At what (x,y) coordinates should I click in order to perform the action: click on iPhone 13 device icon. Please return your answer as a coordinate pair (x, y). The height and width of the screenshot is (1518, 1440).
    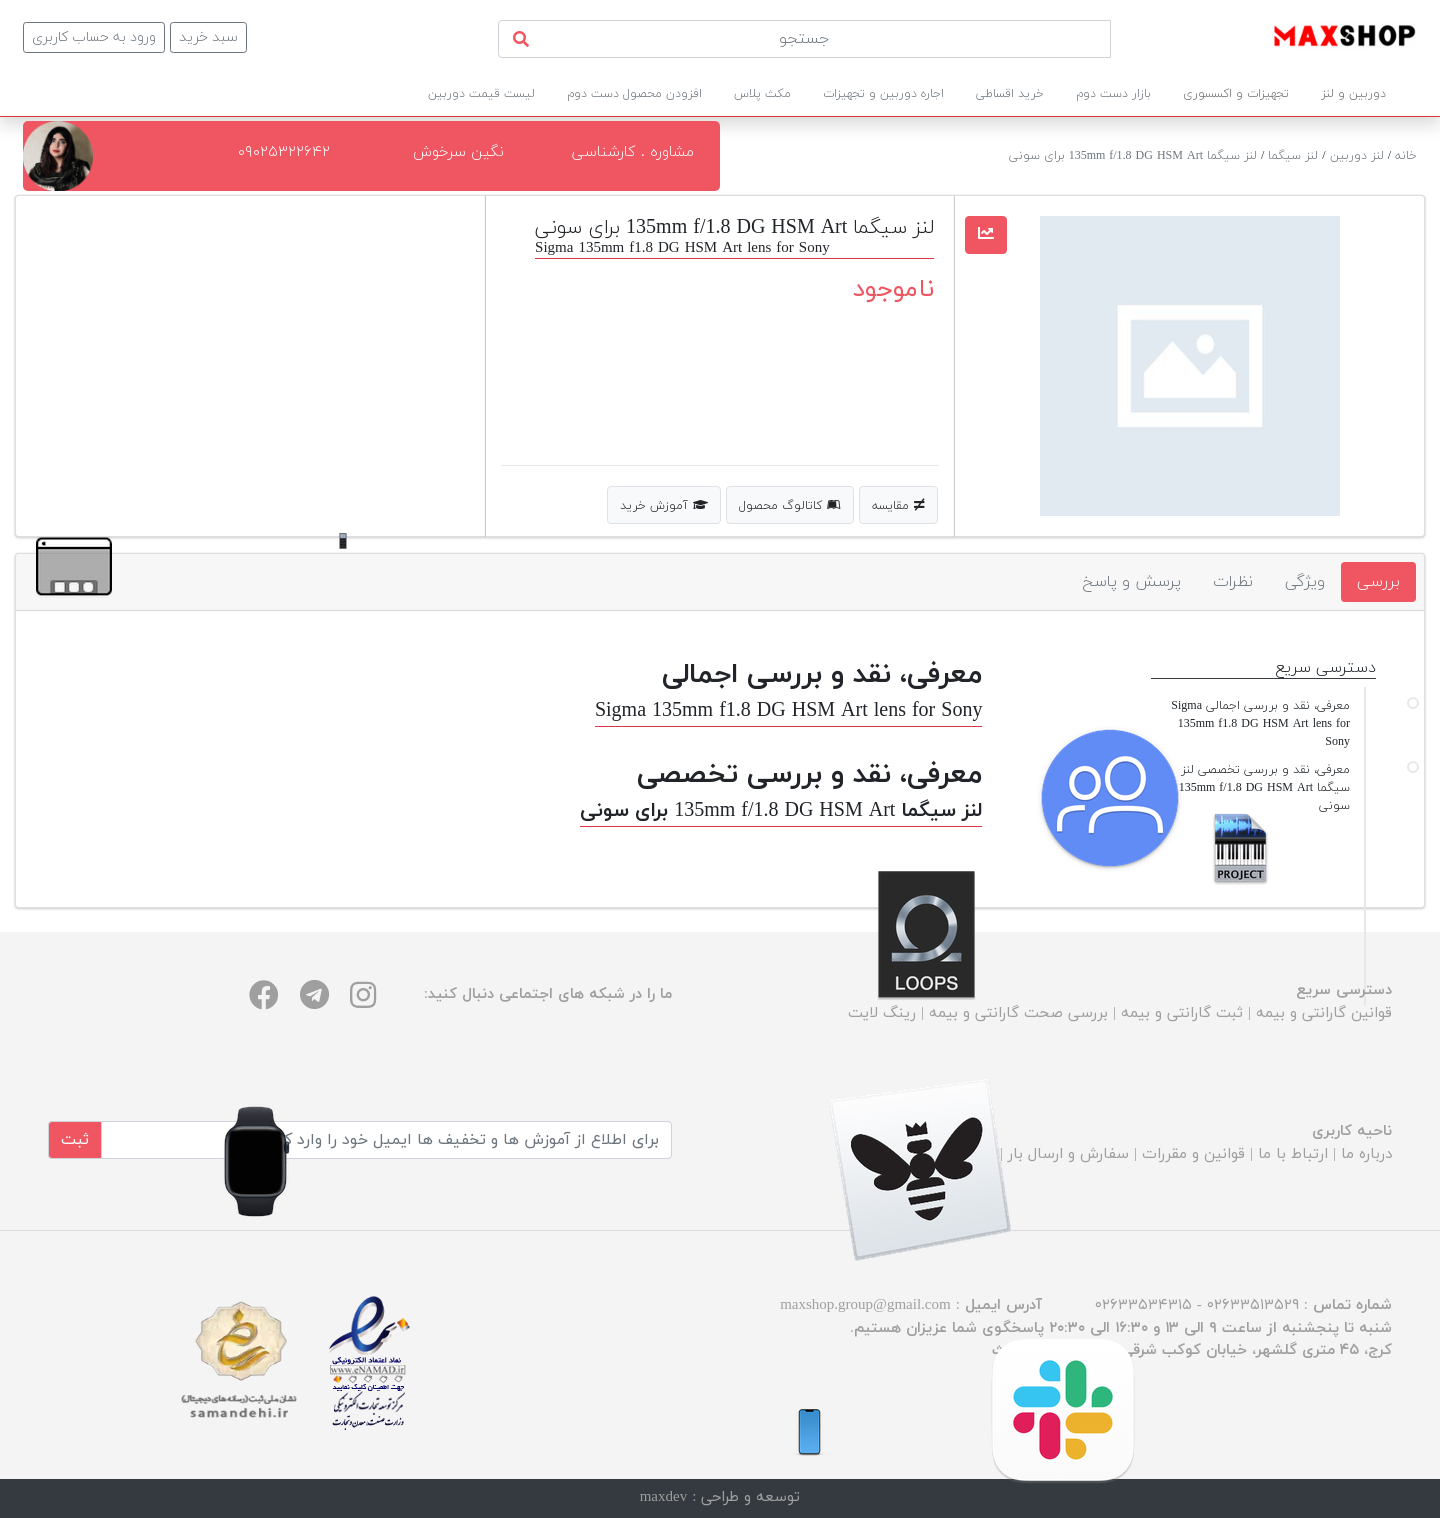
    Looking at the image, I should click on (809, 1432).